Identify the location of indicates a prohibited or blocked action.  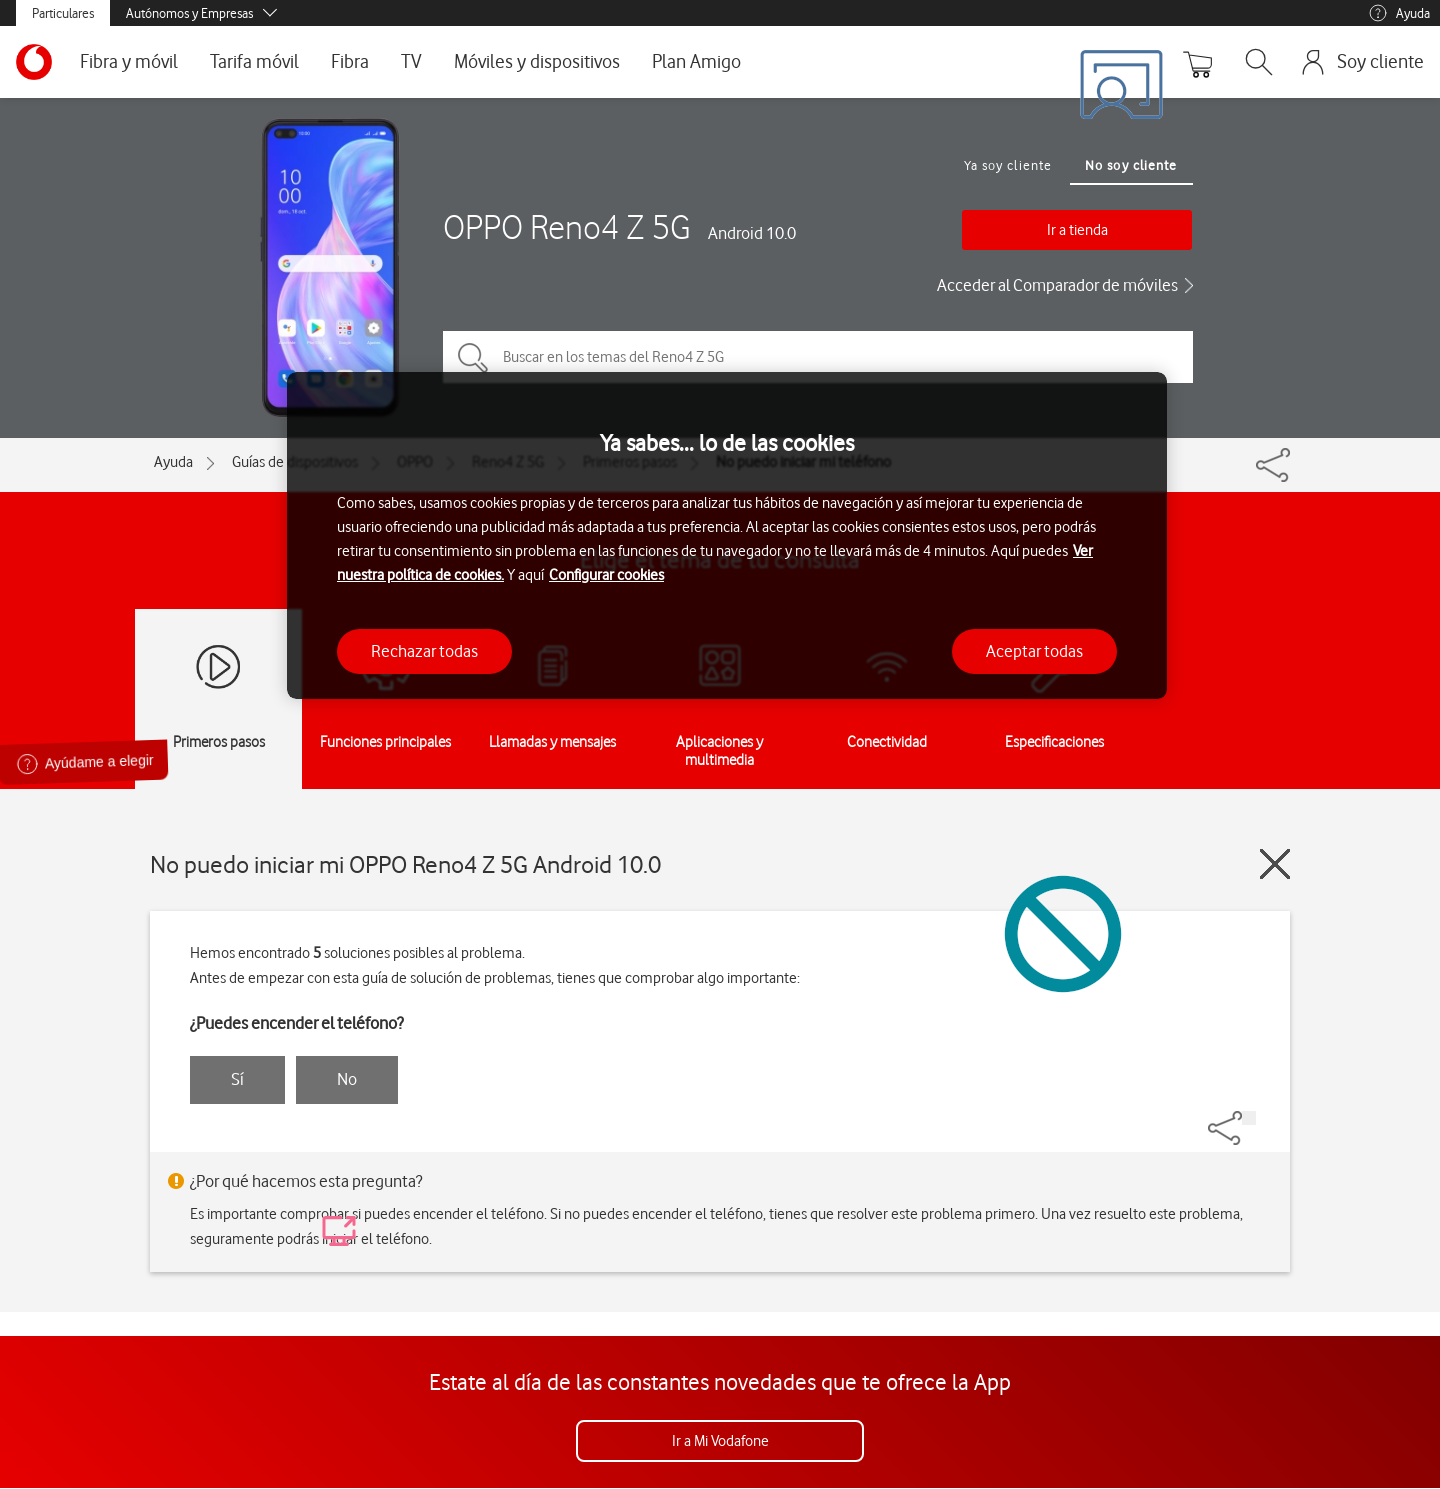
(1063, 934).